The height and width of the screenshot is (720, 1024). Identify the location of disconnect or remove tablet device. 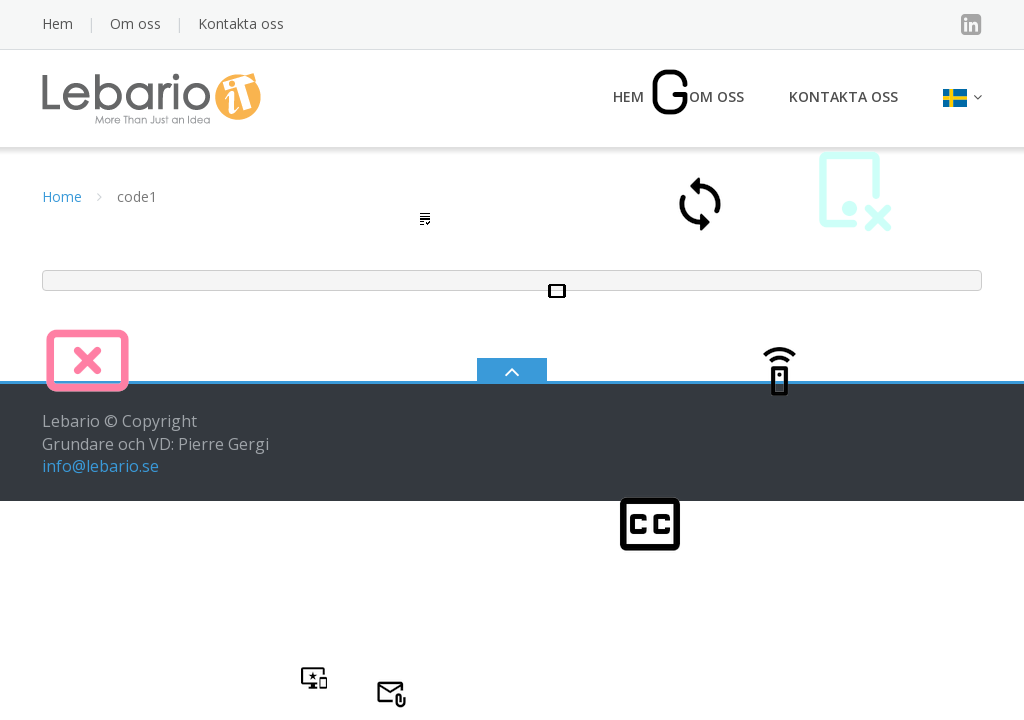
(849, 189).